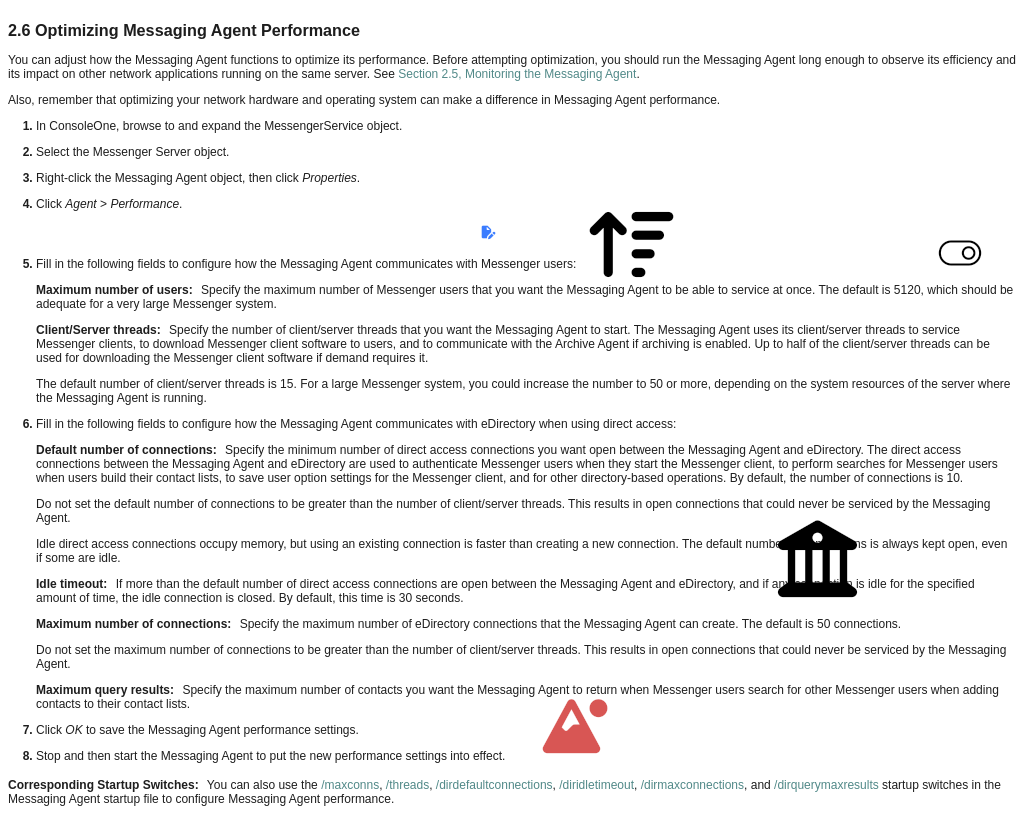  Describe the element at coordinates (575, 728) in the screenshot. I see `view photos or gallery` at that location.